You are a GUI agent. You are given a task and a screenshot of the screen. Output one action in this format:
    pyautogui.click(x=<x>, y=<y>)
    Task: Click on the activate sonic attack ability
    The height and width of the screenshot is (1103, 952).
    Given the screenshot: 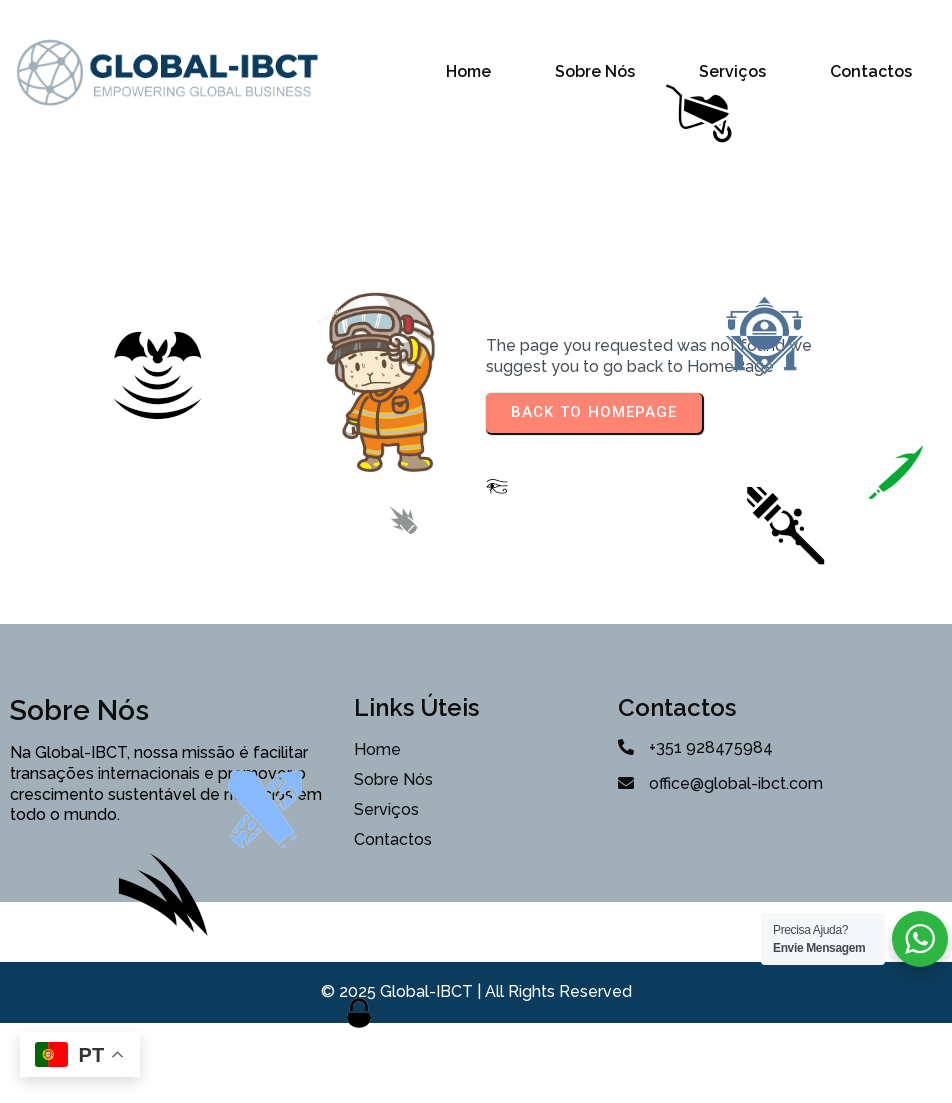 What is the action you would take?
    pyautogui.click(x=157, y=375)
    